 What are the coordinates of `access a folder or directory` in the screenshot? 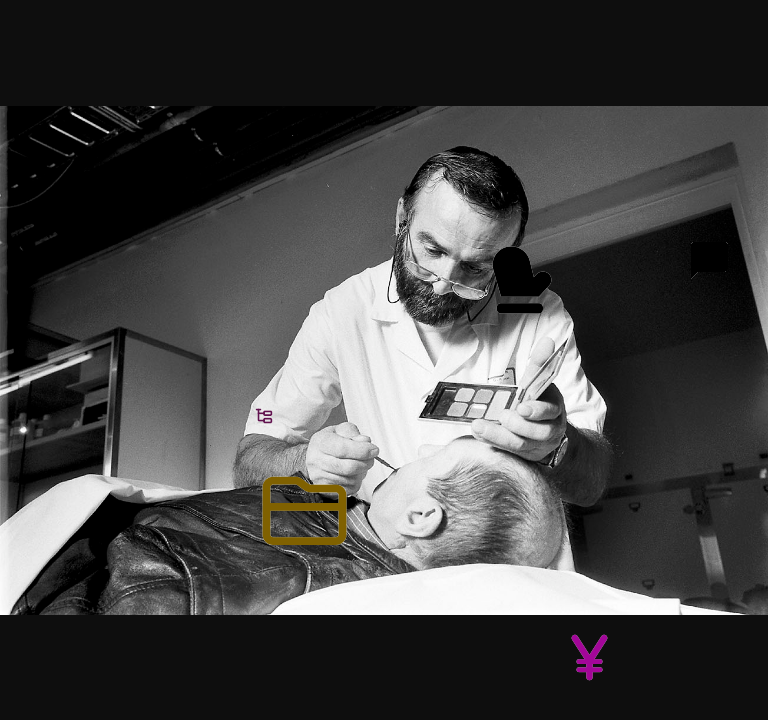 It's located at (304, 513).